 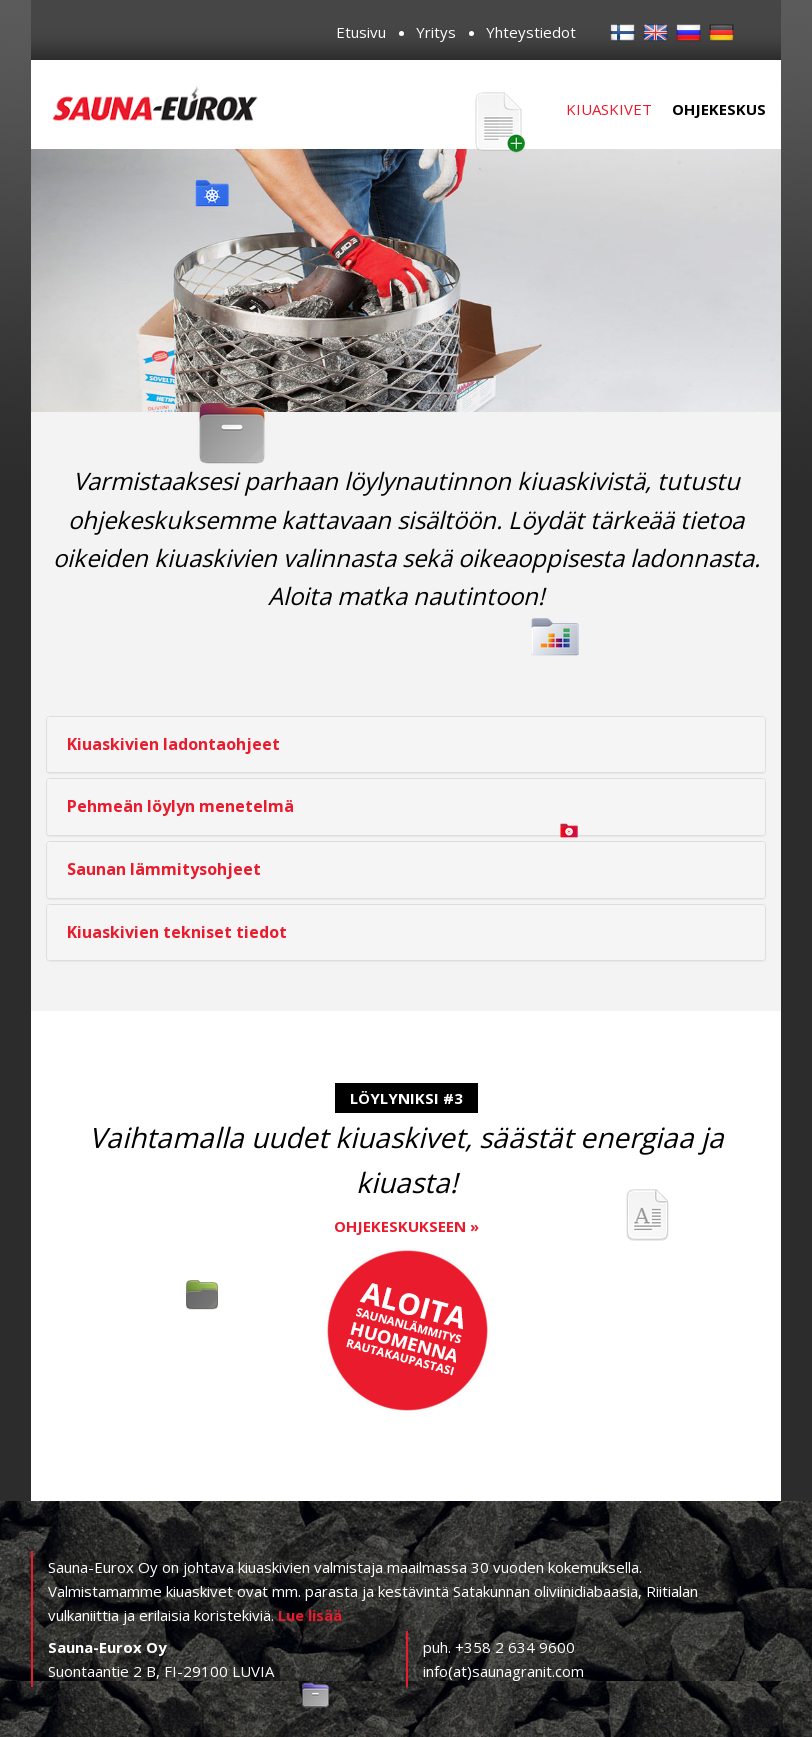 What do you see at coordinates (647, 1214) in the screenshot?
I see `open a rich text format document` at bounding box center [647, 1214].